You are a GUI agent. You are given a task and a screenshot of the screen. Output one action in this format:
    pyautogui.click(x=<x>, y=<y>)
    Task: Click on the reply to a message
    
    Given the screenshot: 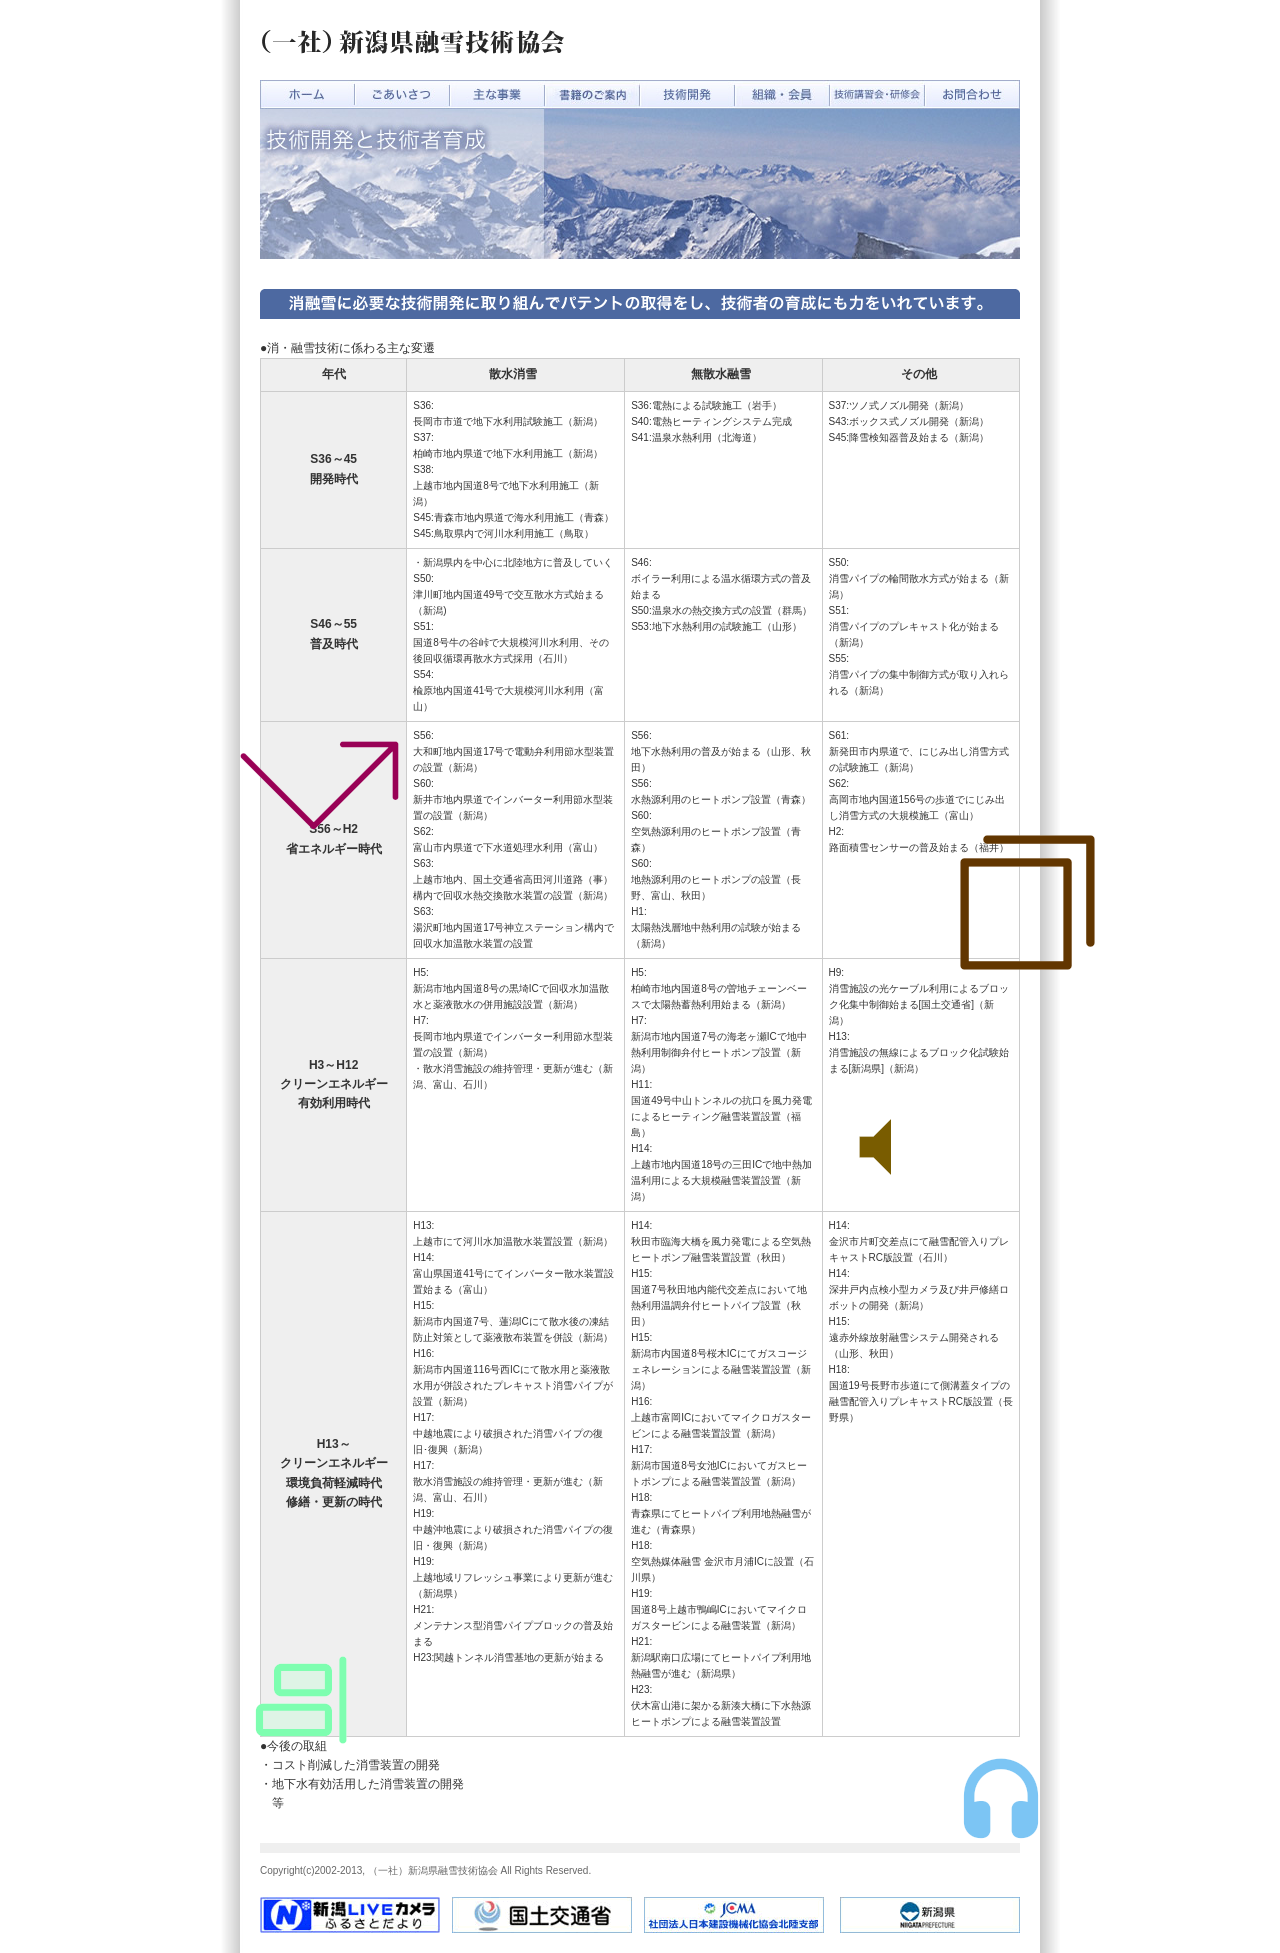 What is the action you would take?
    pyautogui.click(x=319, y=779)
    